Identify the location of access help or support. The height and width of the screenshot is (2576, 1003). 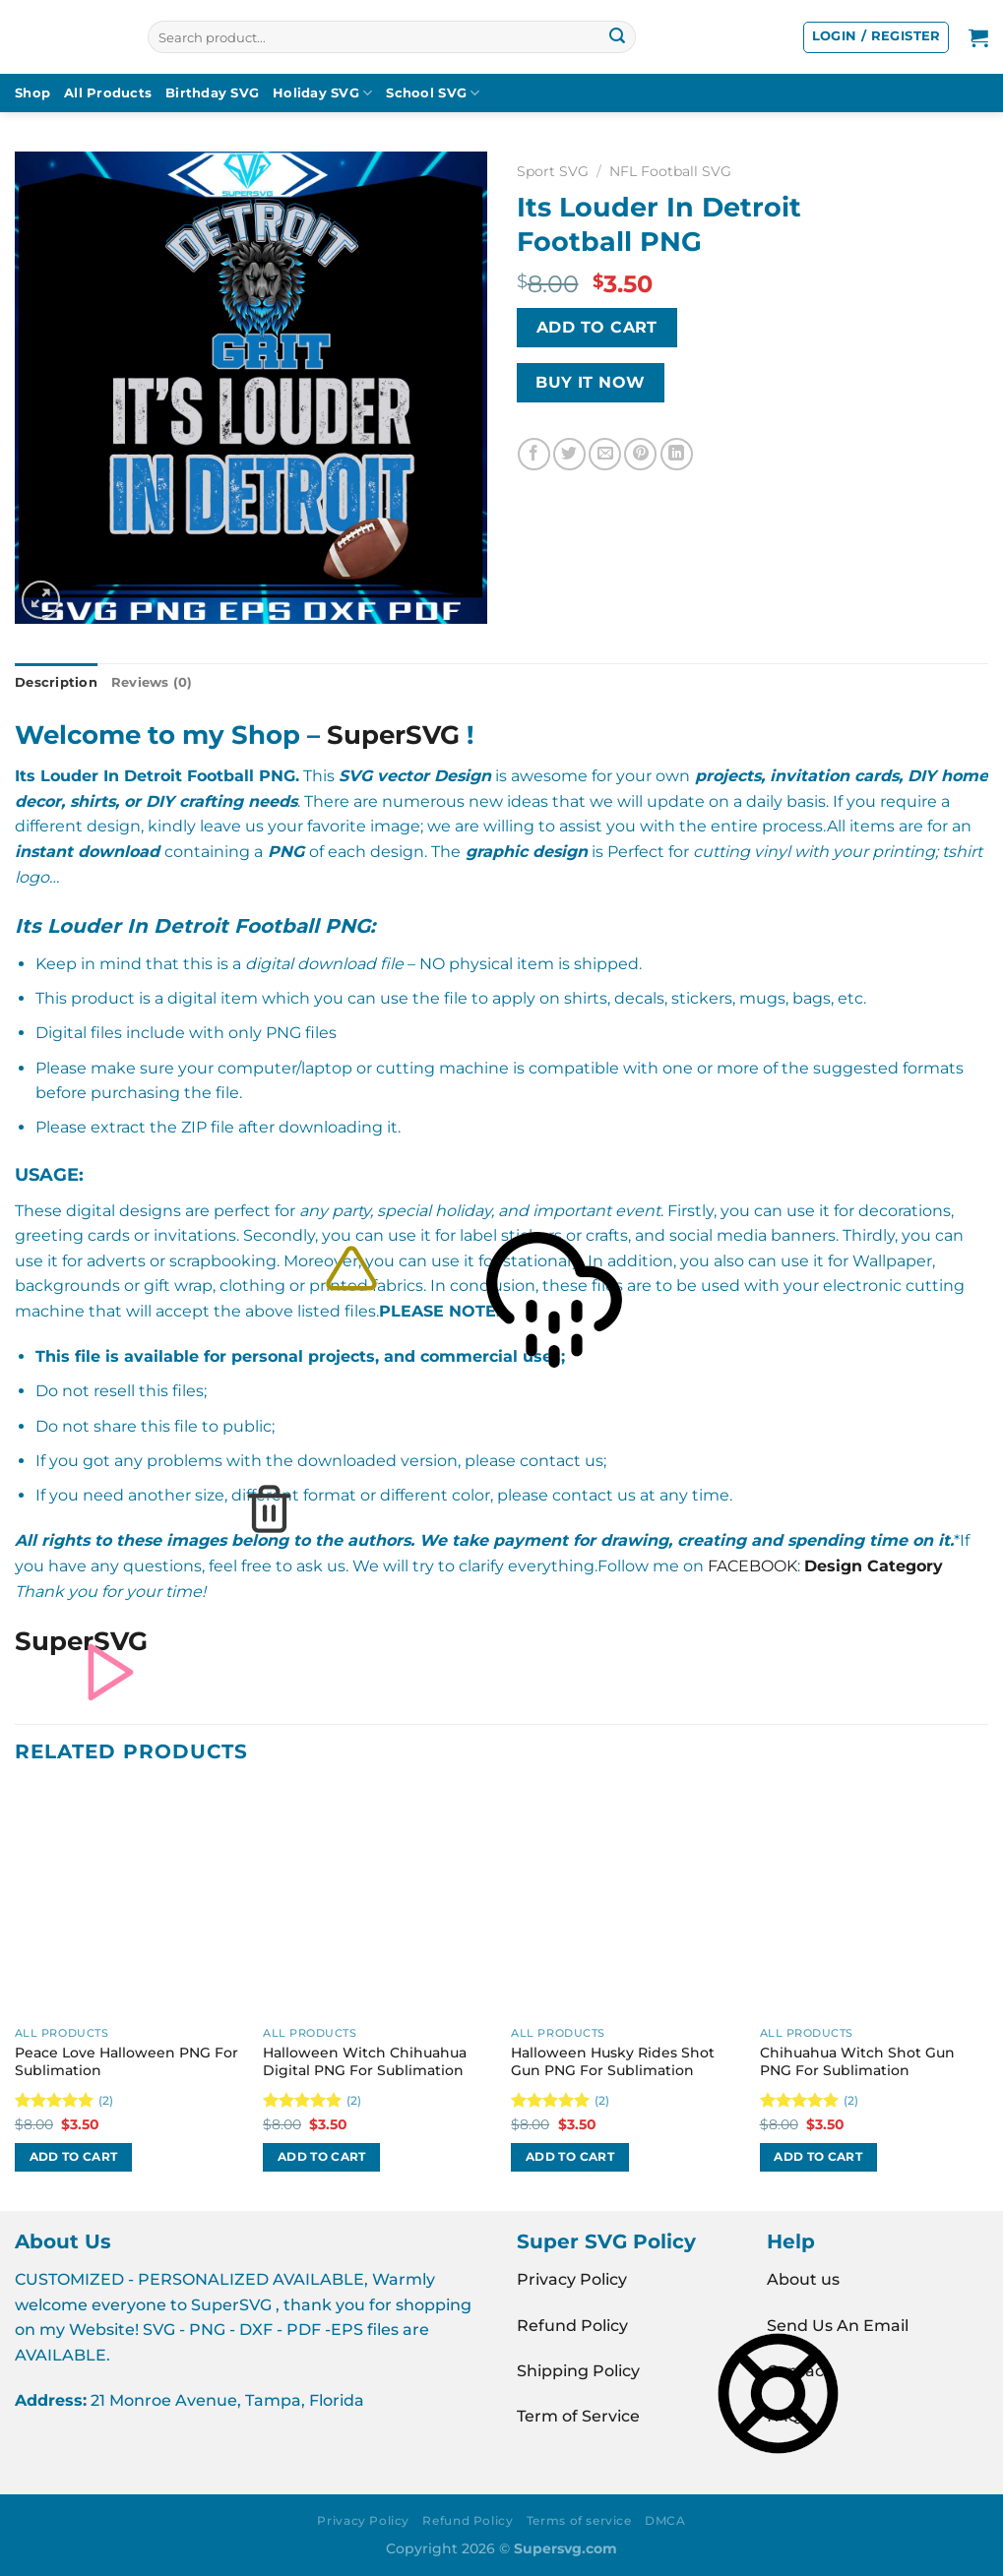
(778, 2393).